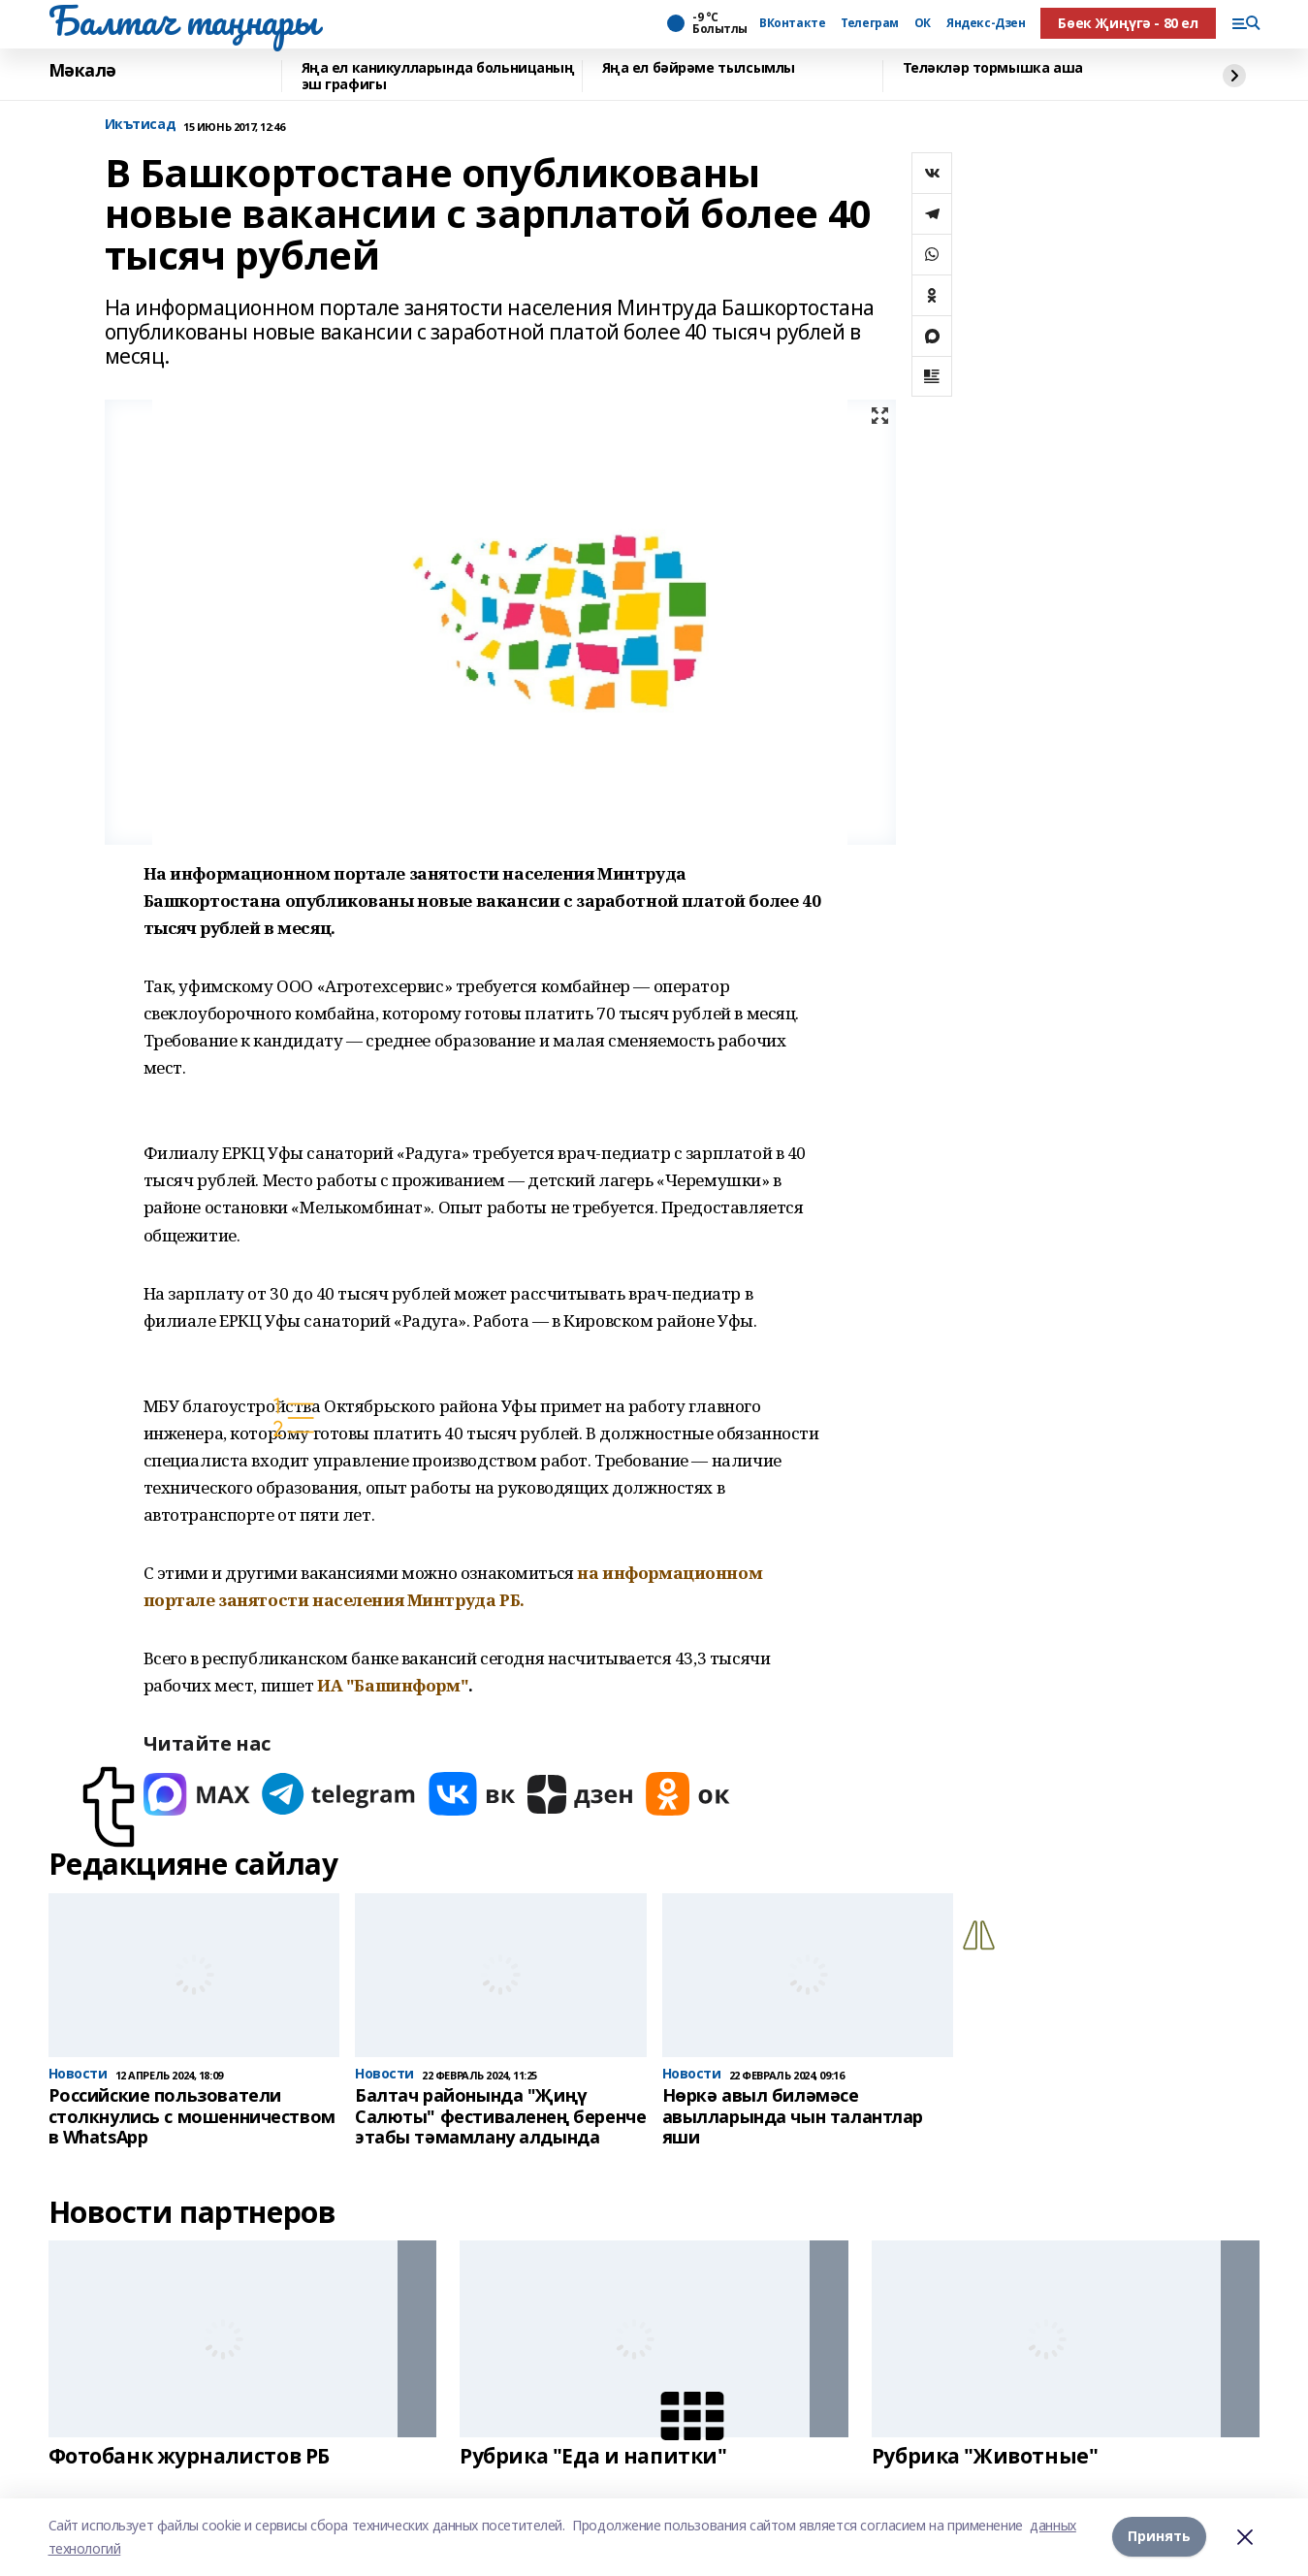 This screenshot has height=2576, width=1308. What do you see at coordinates (978, 1936) in the screenshot?
I see `flip image horizontally` at bounding box center [978, 1936].